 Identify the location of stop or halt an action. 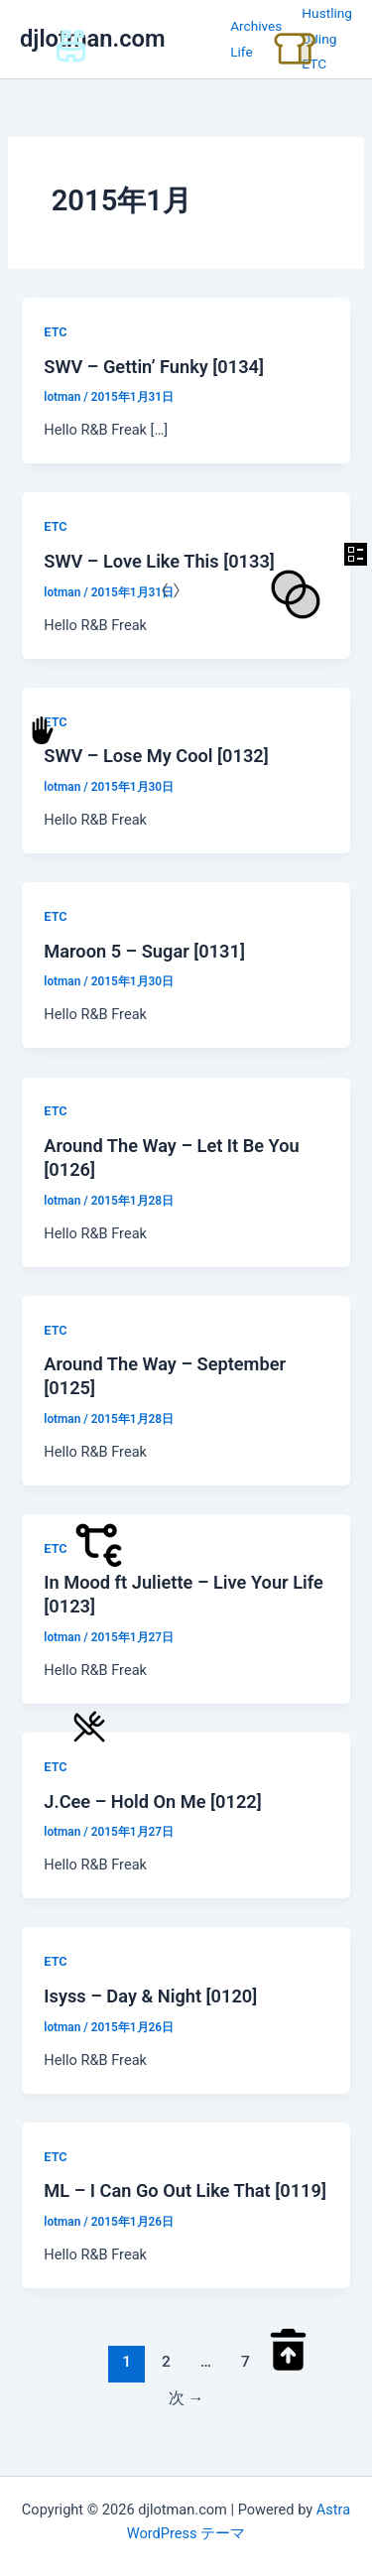
(43, 730).